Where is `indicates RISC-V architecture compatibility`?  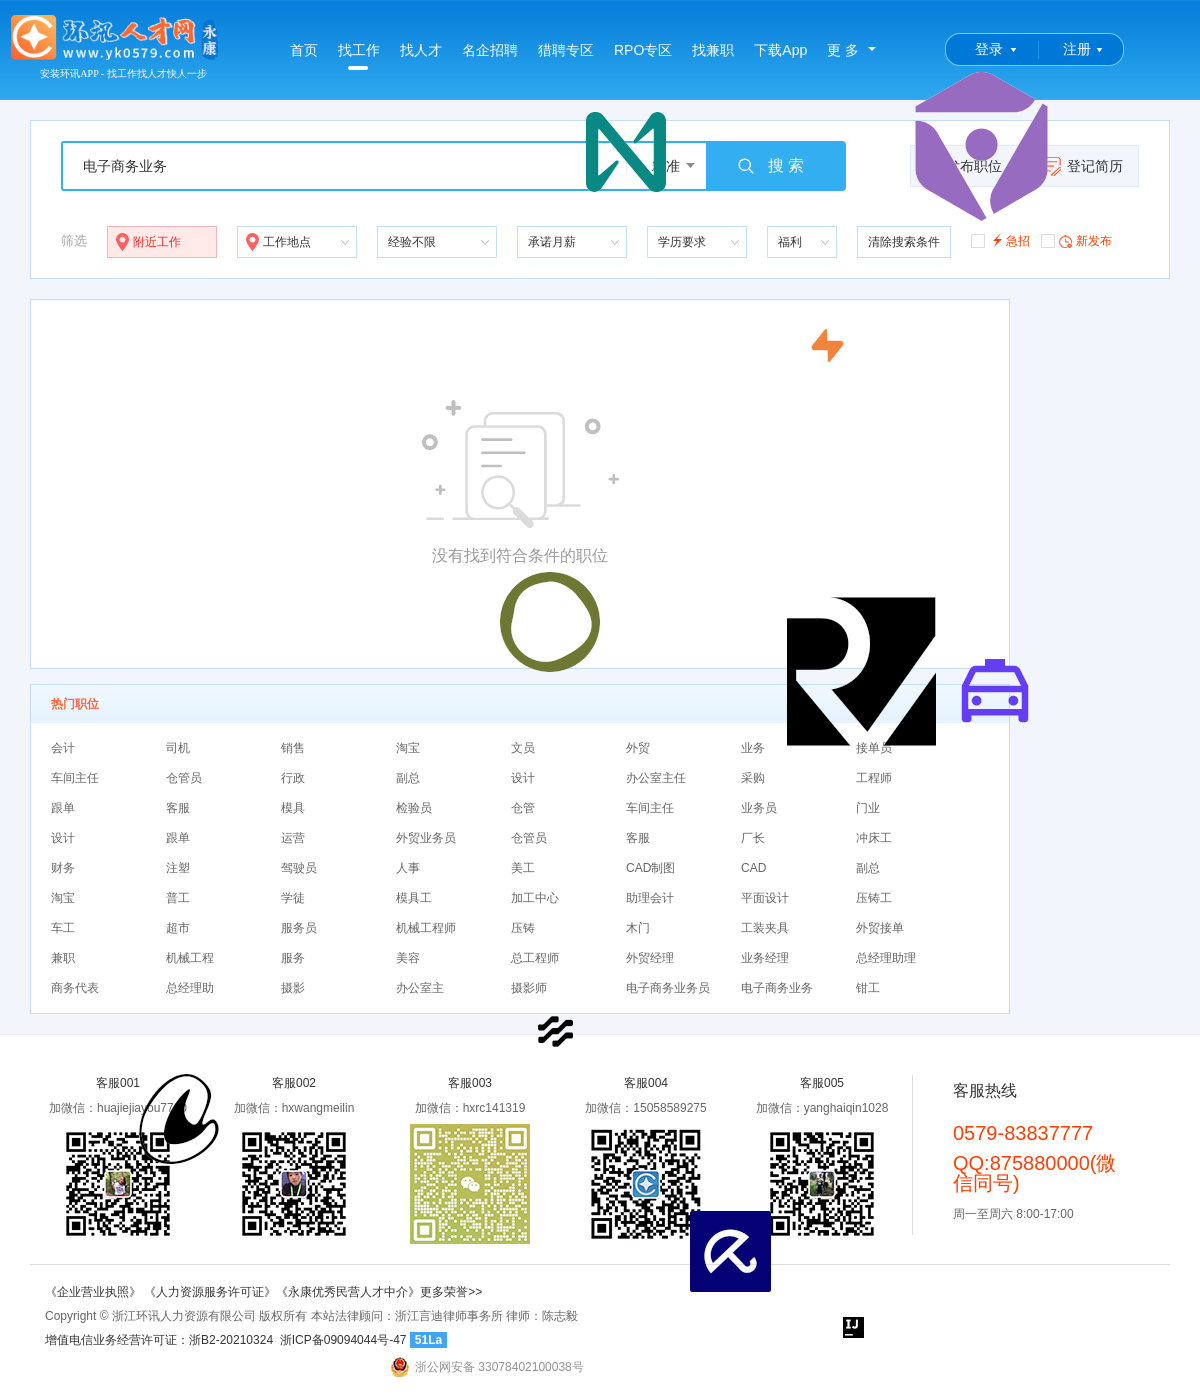
indicates RISC-V architecture compatibility is located at coordinates (861, 671).